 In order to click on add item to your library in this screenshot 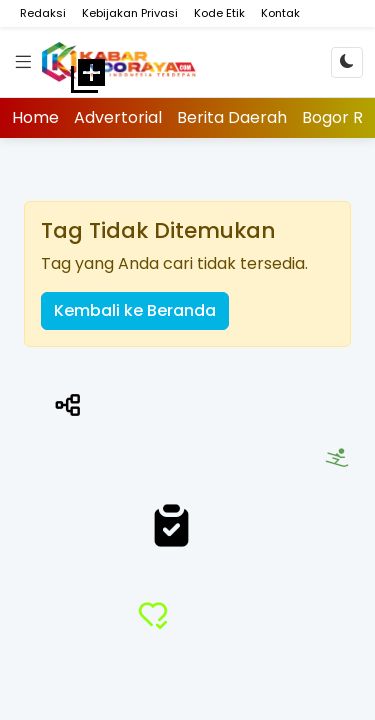, I will do `click(88, 76)`.